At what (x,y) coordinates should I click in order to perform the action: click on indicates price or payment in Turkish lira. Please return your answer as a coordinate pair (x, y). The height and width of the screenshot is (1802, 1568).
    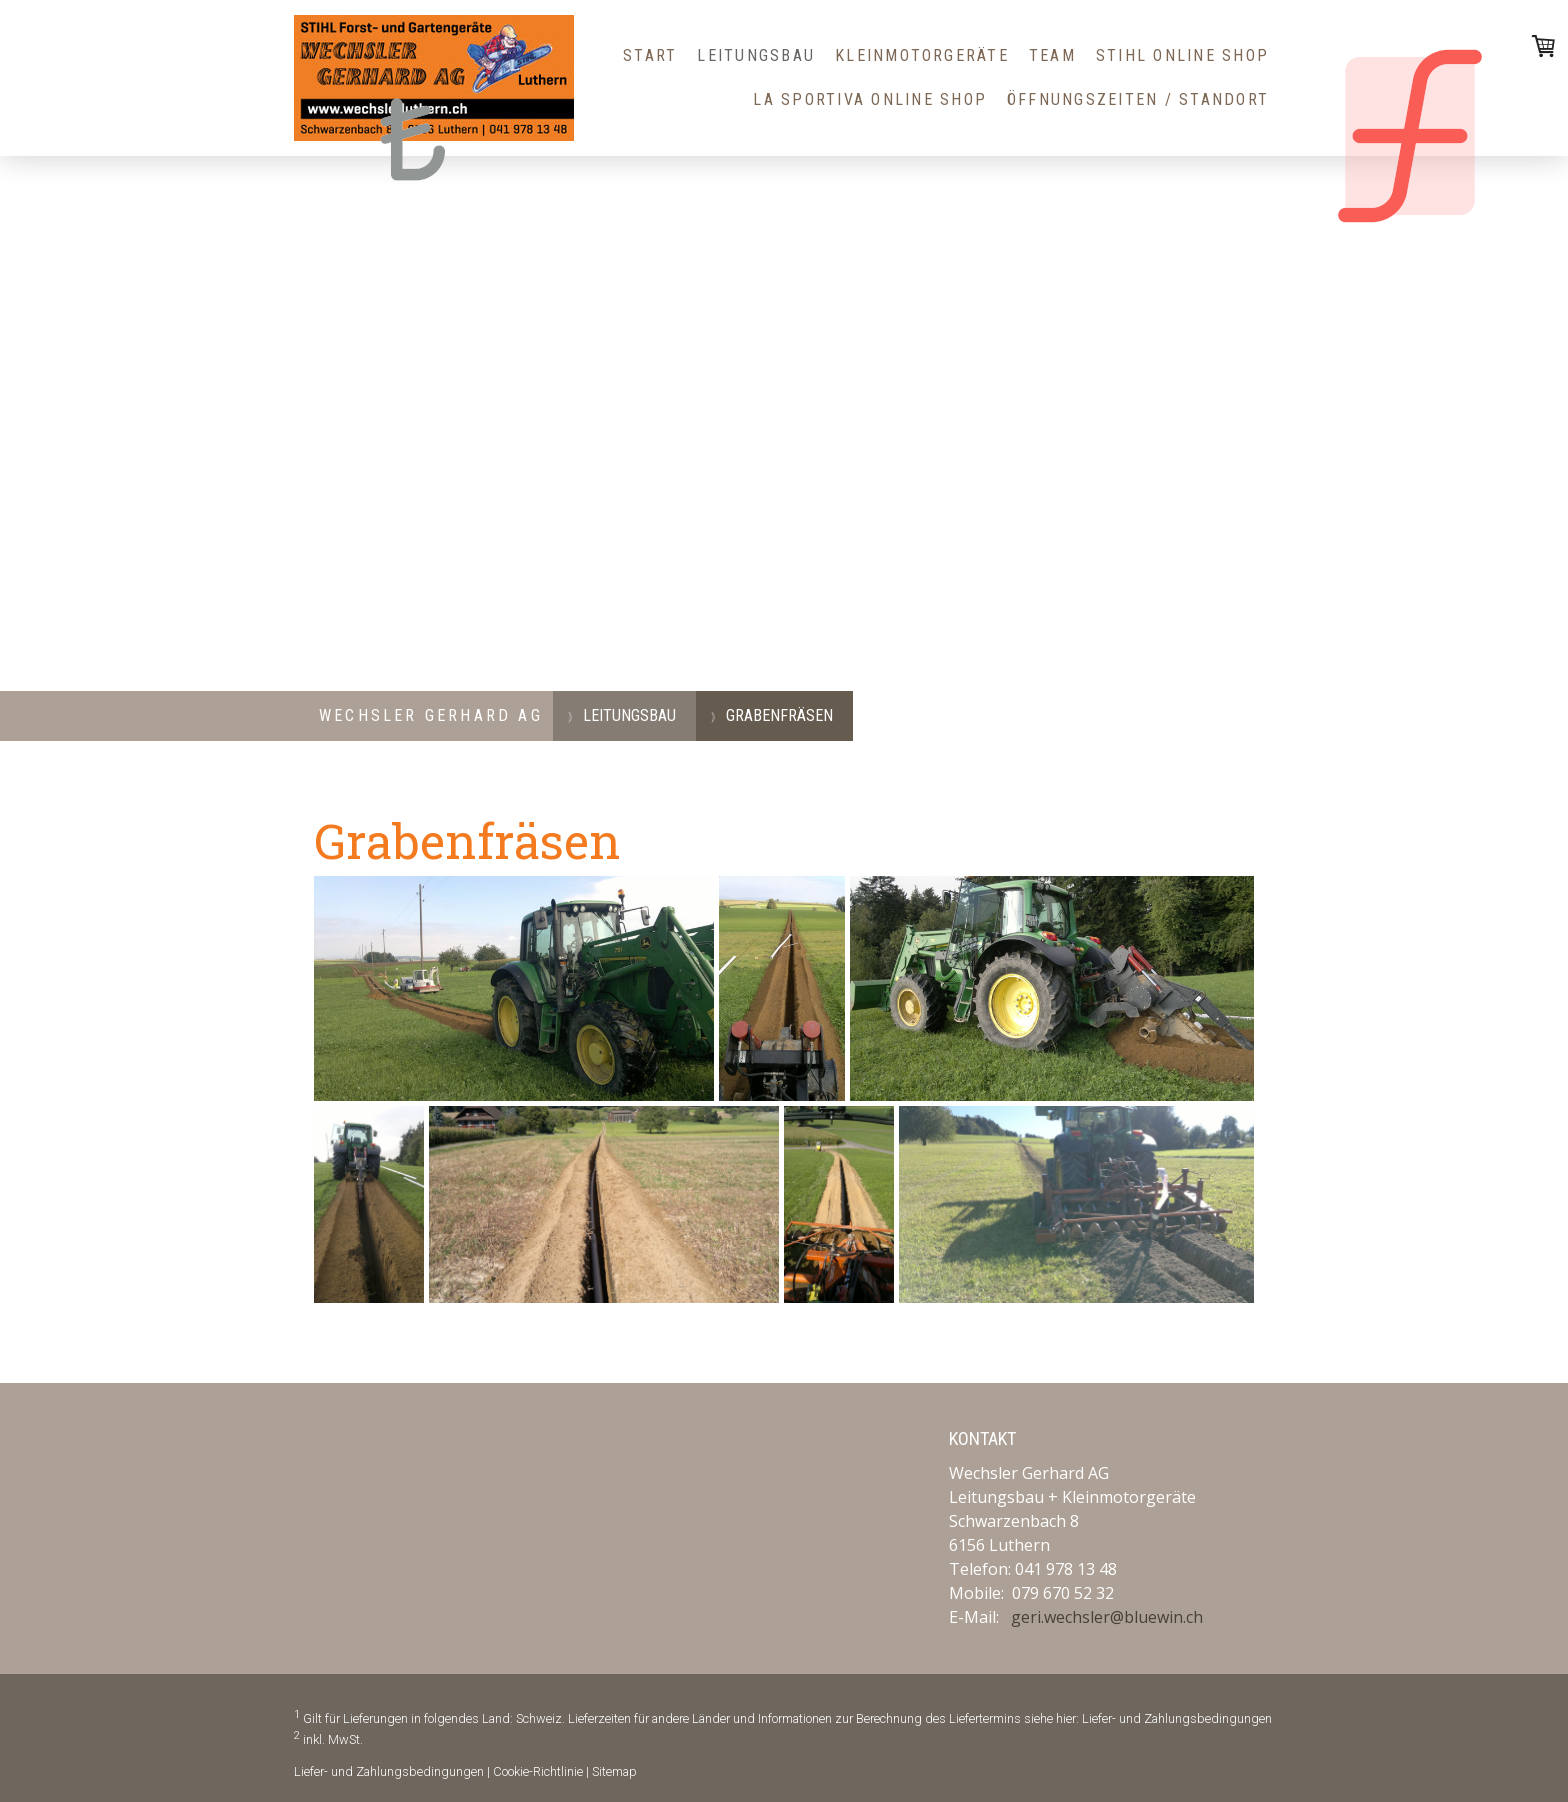
    Looking at the image, I should click on (408, 139).